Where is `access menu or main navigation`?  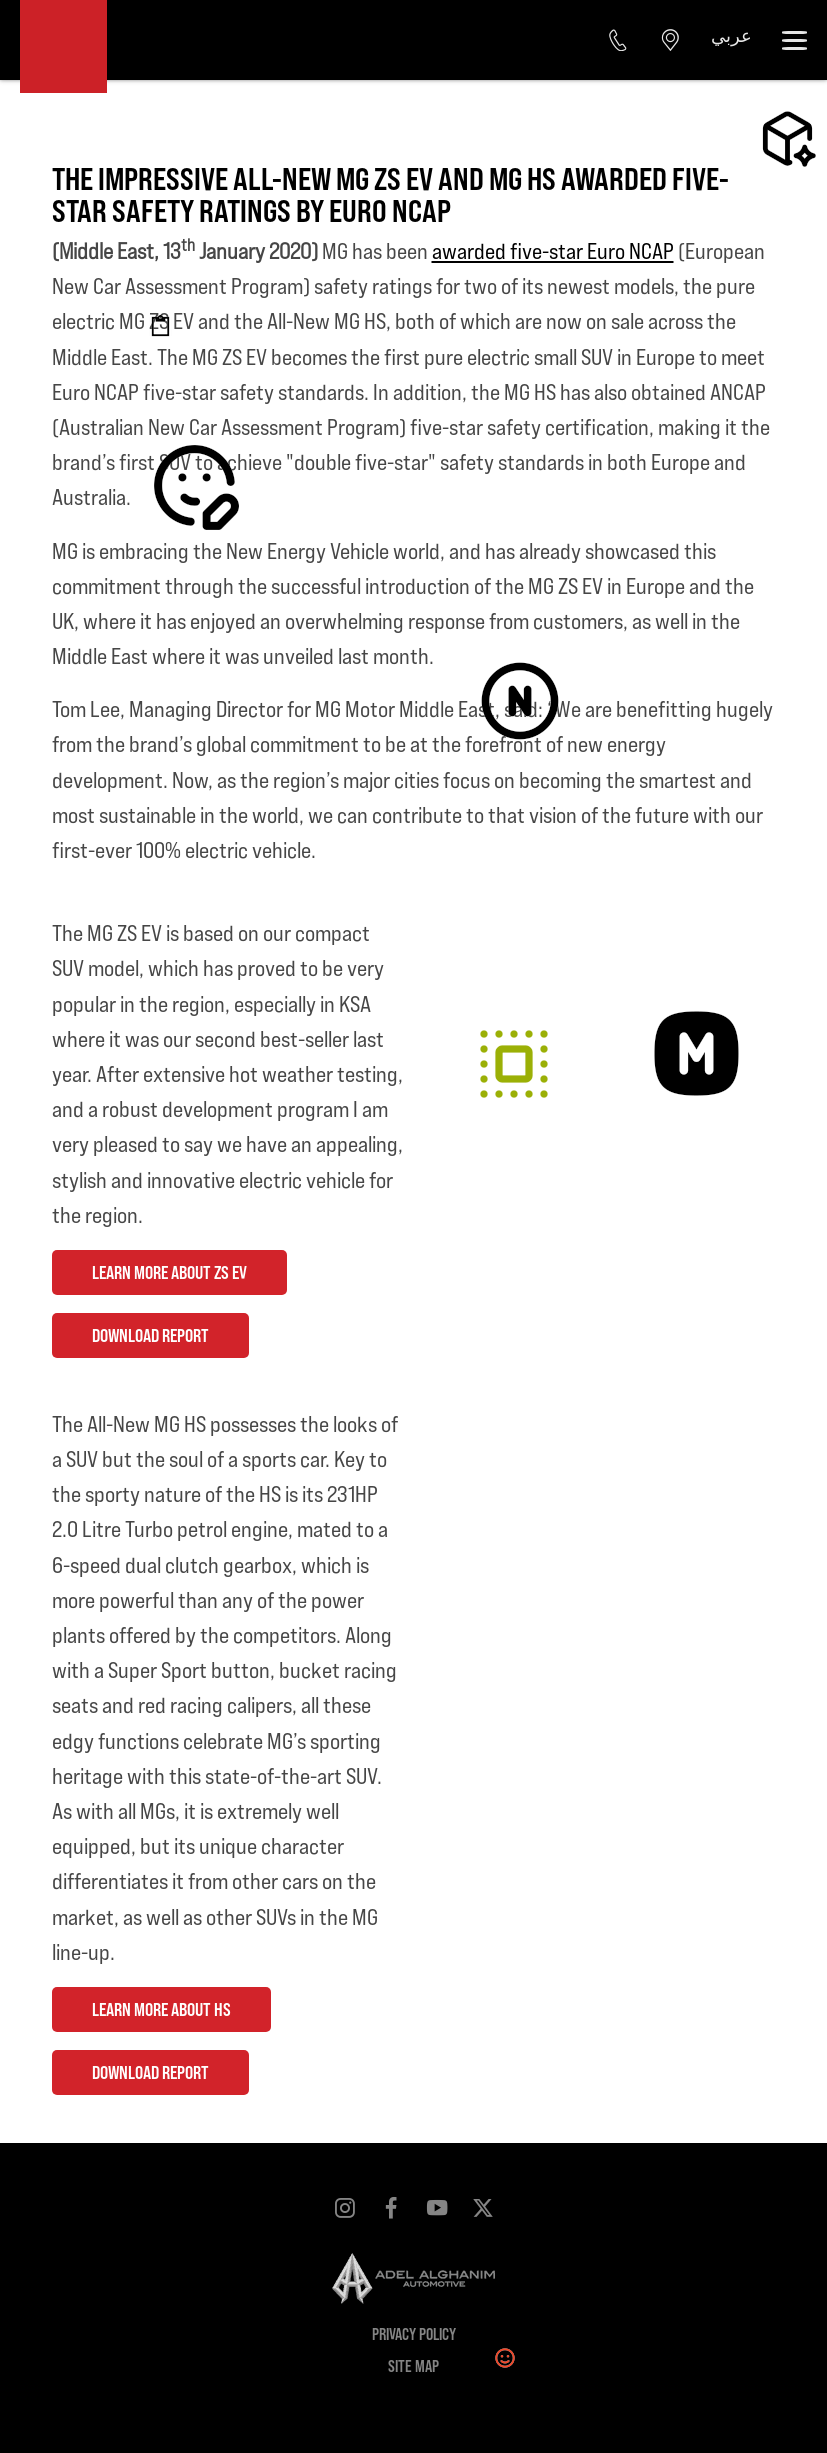
access menu or main navigation is located at coordinates (696, 1053).